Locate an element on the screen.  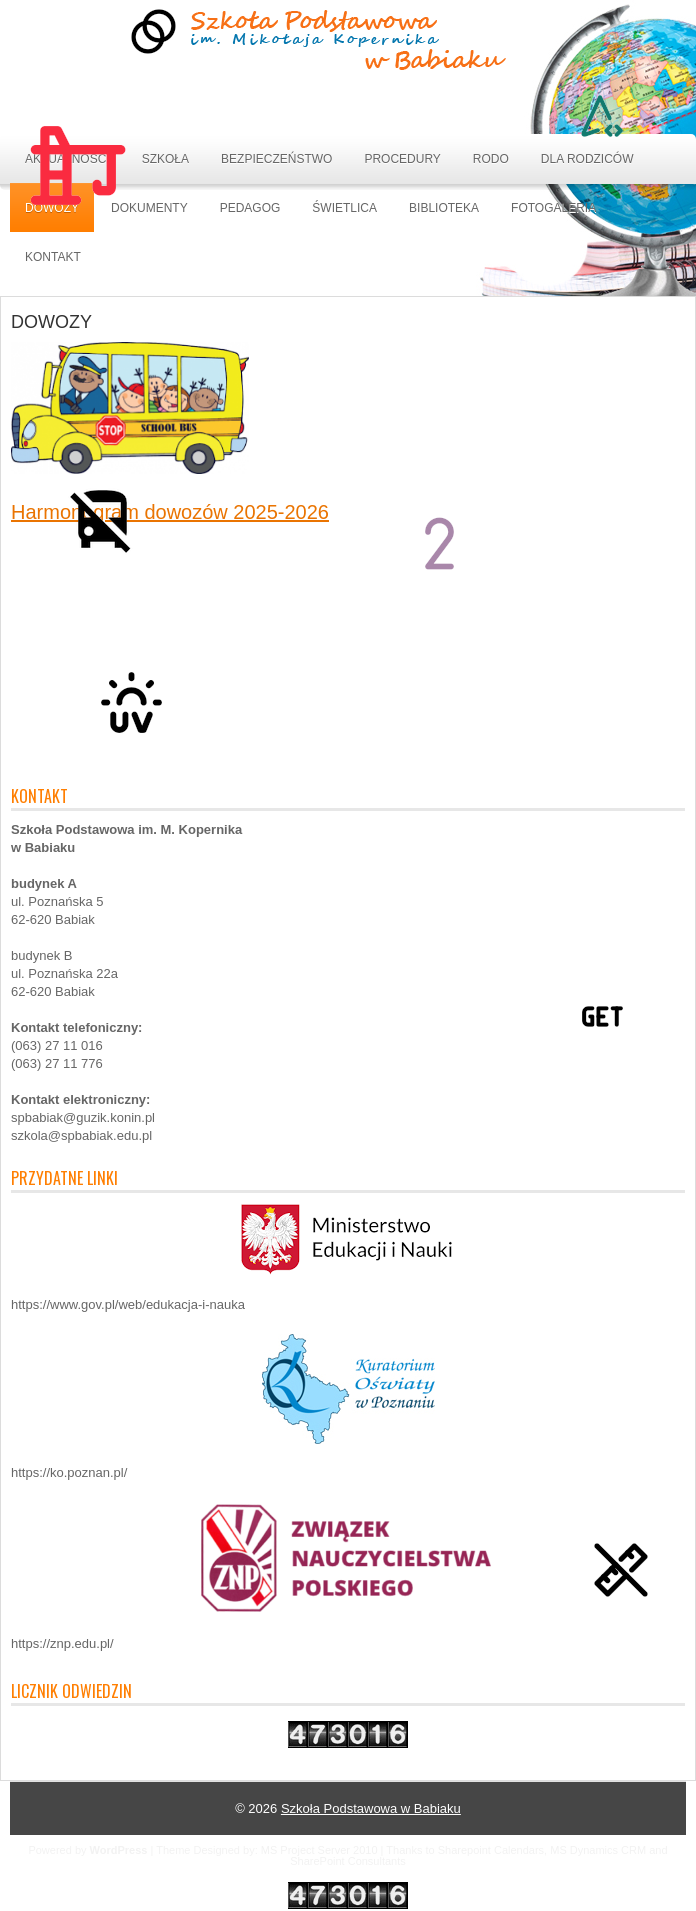
indicates an HTTP GET request method is located at coordinates (602, 1016).